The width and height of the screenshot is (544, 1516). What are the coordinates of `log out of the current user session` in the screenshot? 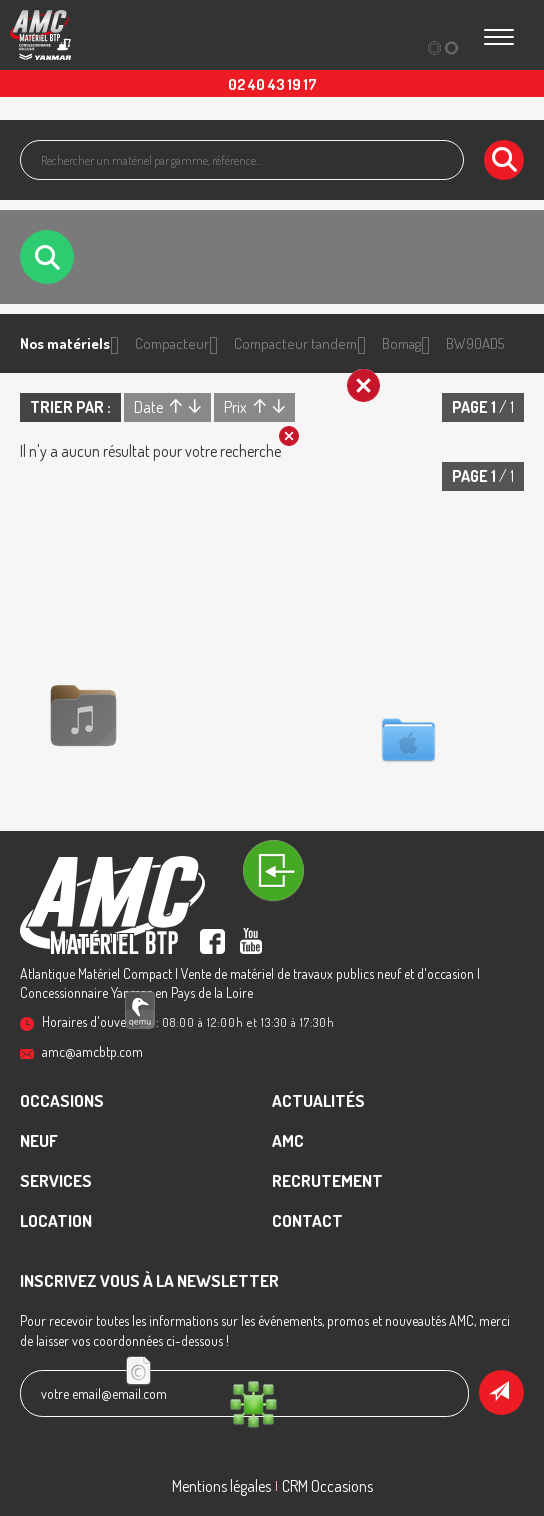 It's located at (273, 870).